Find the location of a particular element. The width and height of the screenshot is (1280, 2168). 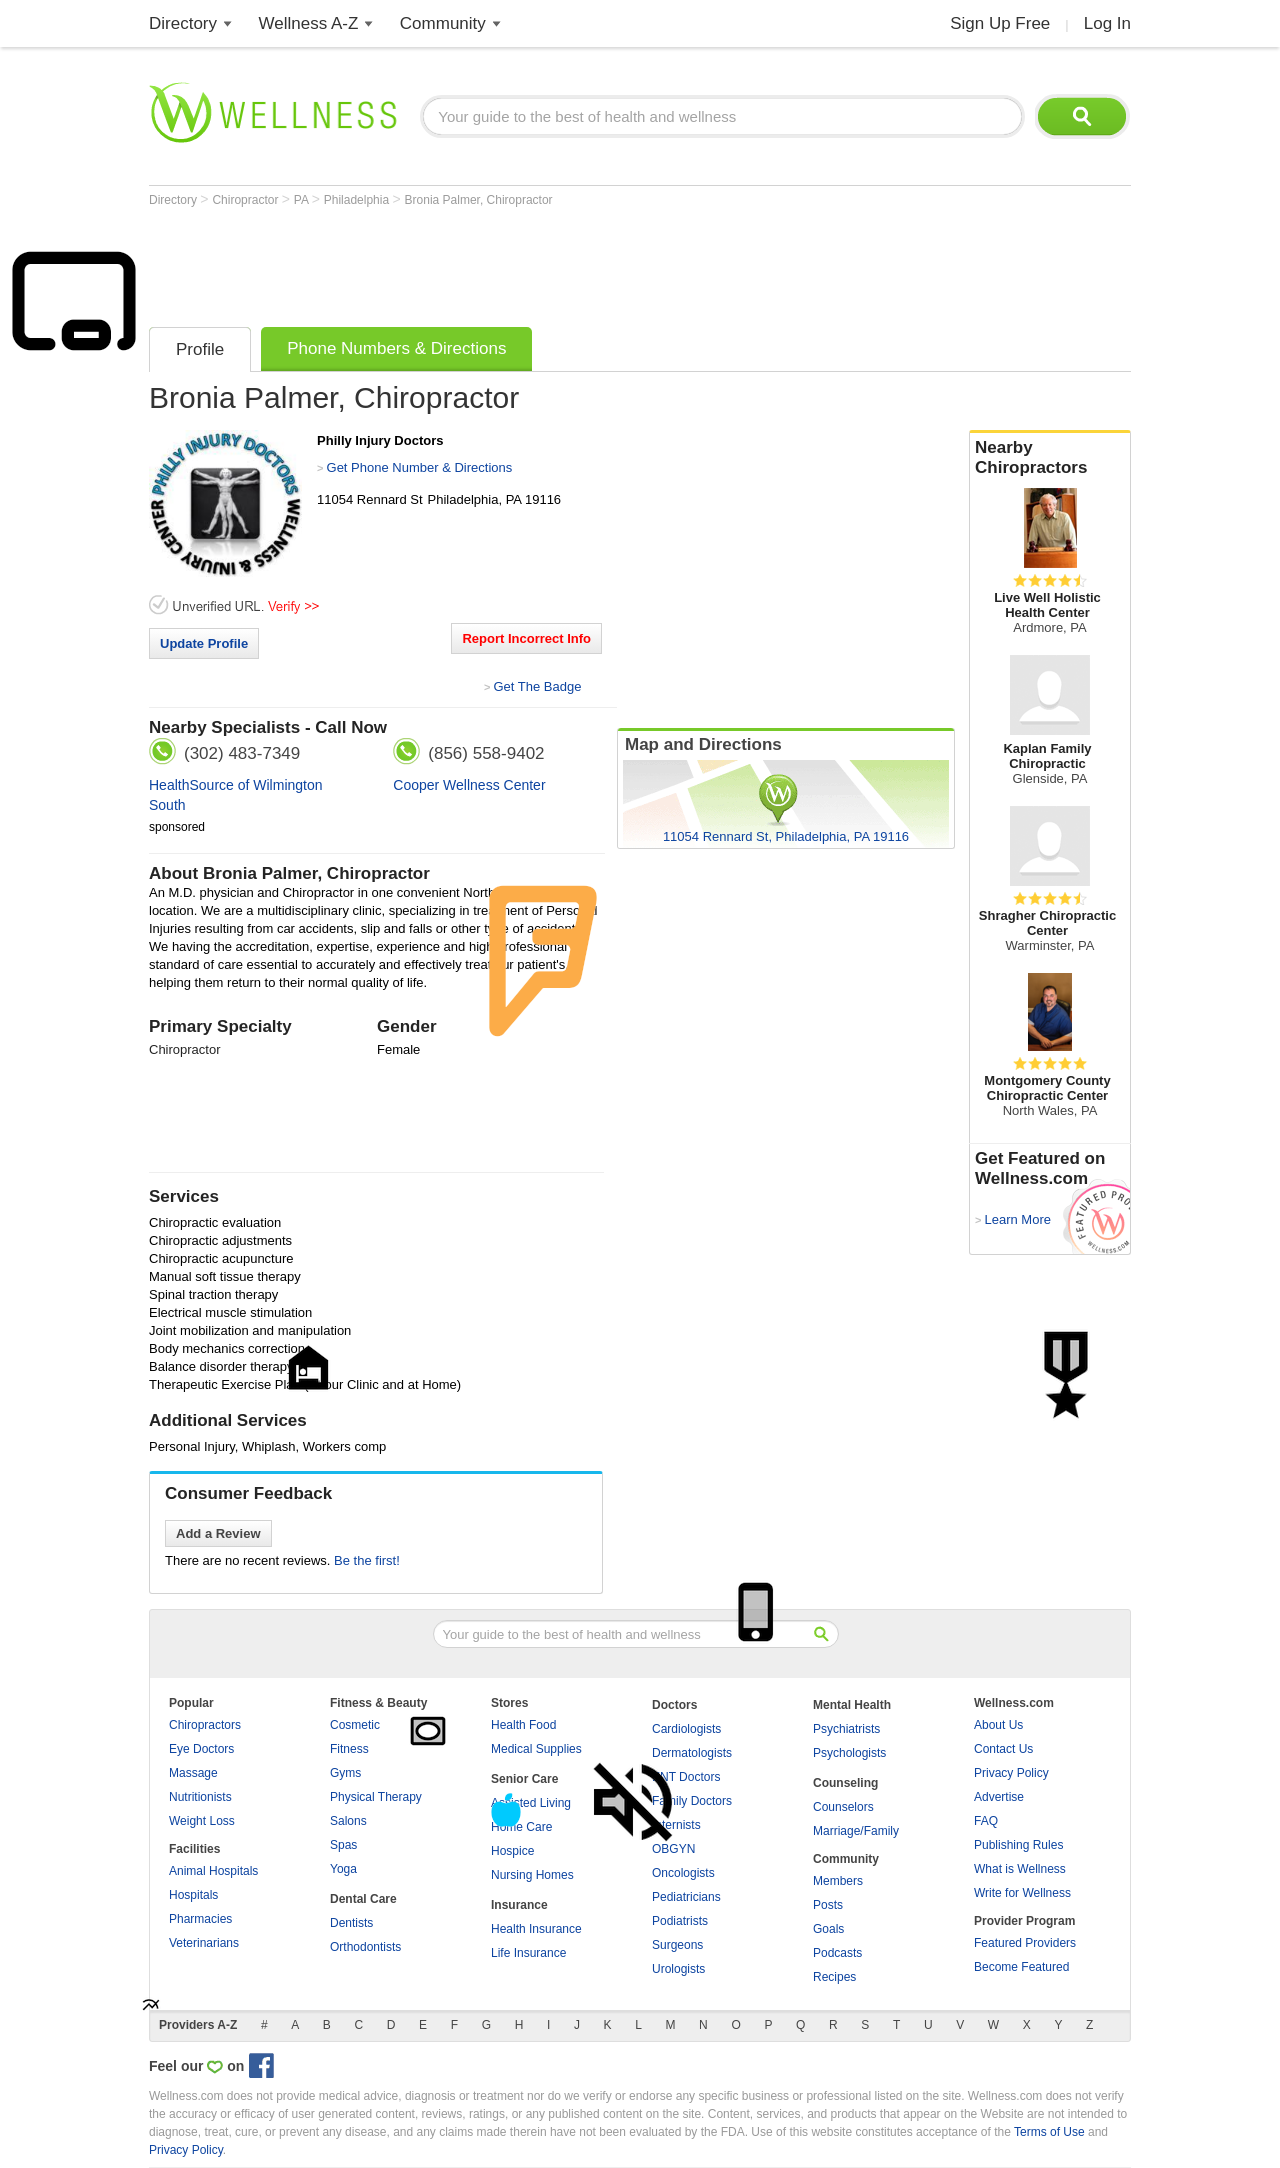

view achievements or badges earned is located at coordinates (1066, 1375).